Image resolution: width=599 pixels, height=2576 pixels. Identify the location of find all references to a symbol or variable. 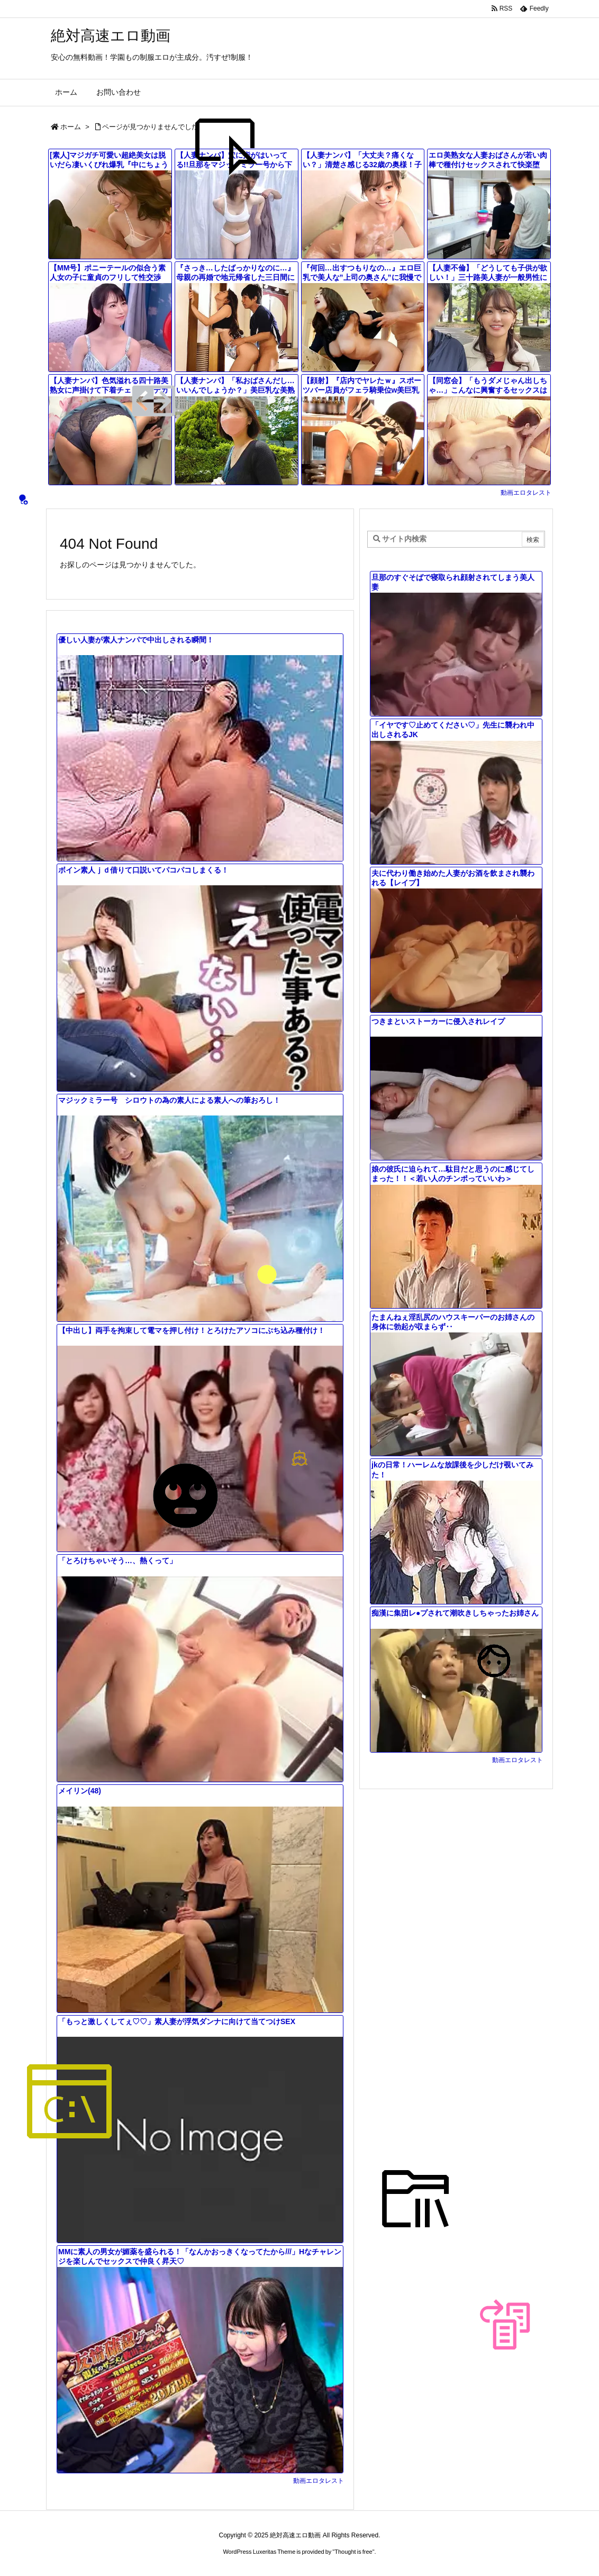
(505, 2324).